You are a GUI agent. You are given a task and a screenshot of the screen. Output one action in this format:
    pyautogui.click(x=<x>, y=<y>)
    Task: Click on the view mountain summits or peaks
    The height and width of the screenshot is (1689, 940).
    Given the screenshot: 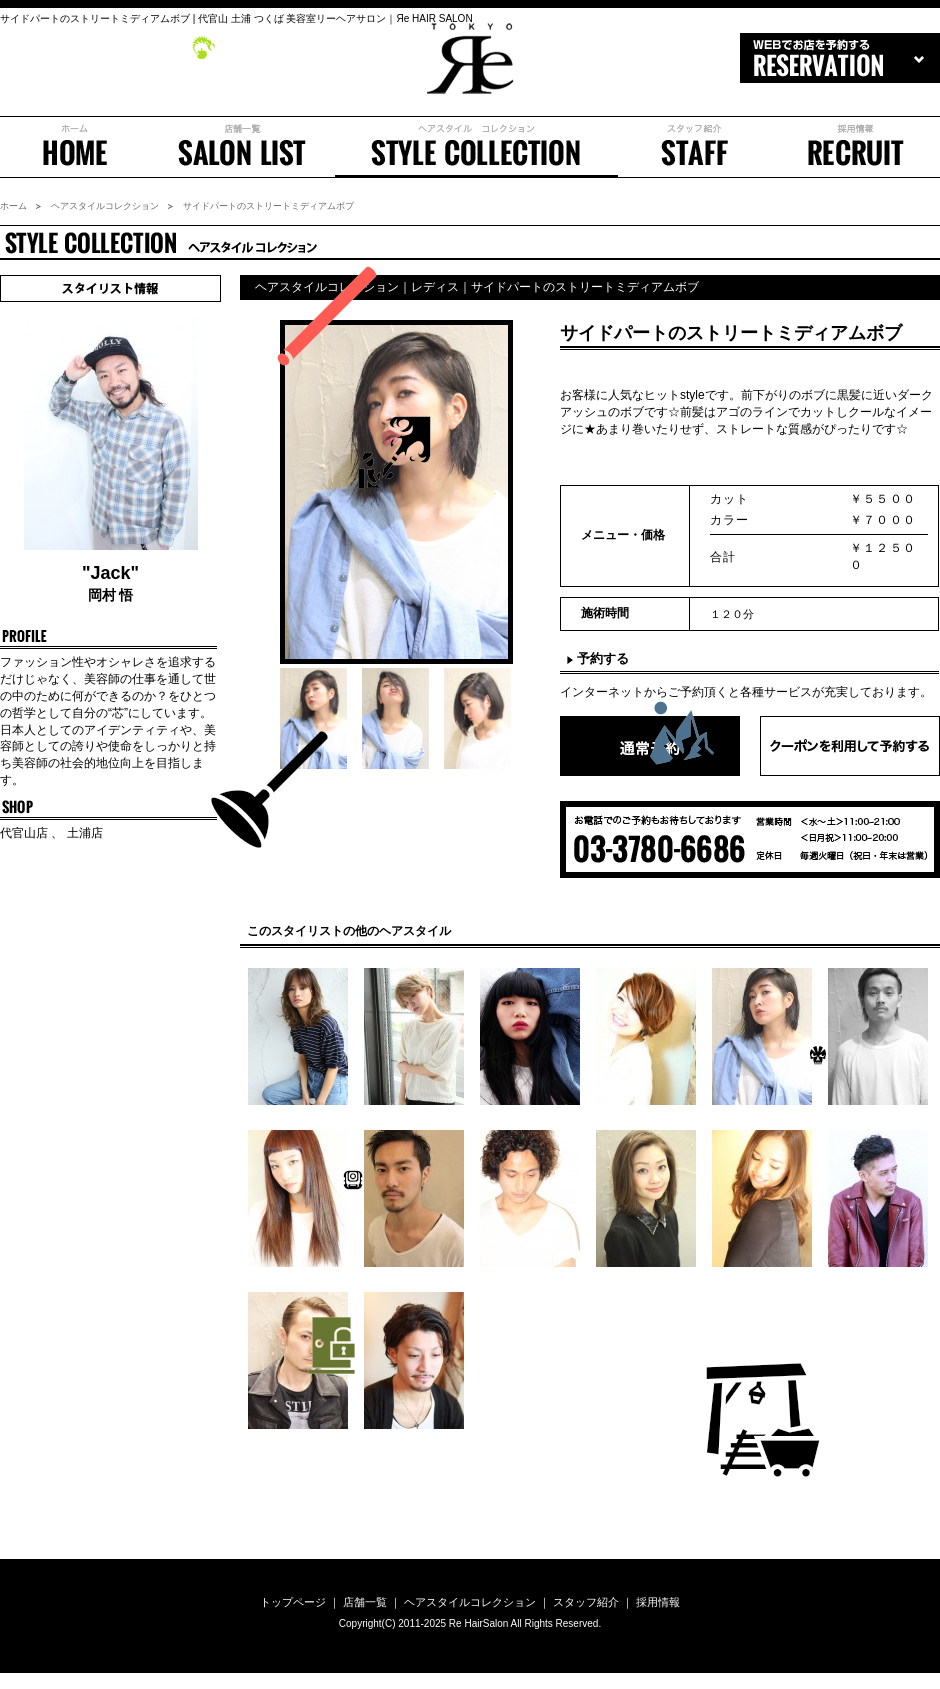 What is the action you would take?
    pyautogui.click(x=682, y=733)
    